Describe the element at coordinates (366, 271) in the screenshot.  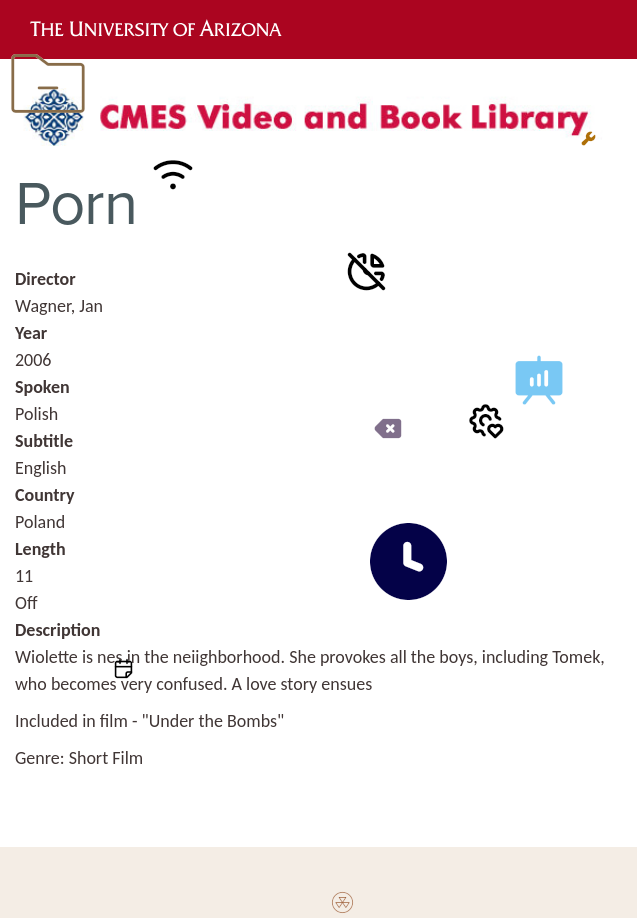
I see `disable pie chart visualization` at that location.